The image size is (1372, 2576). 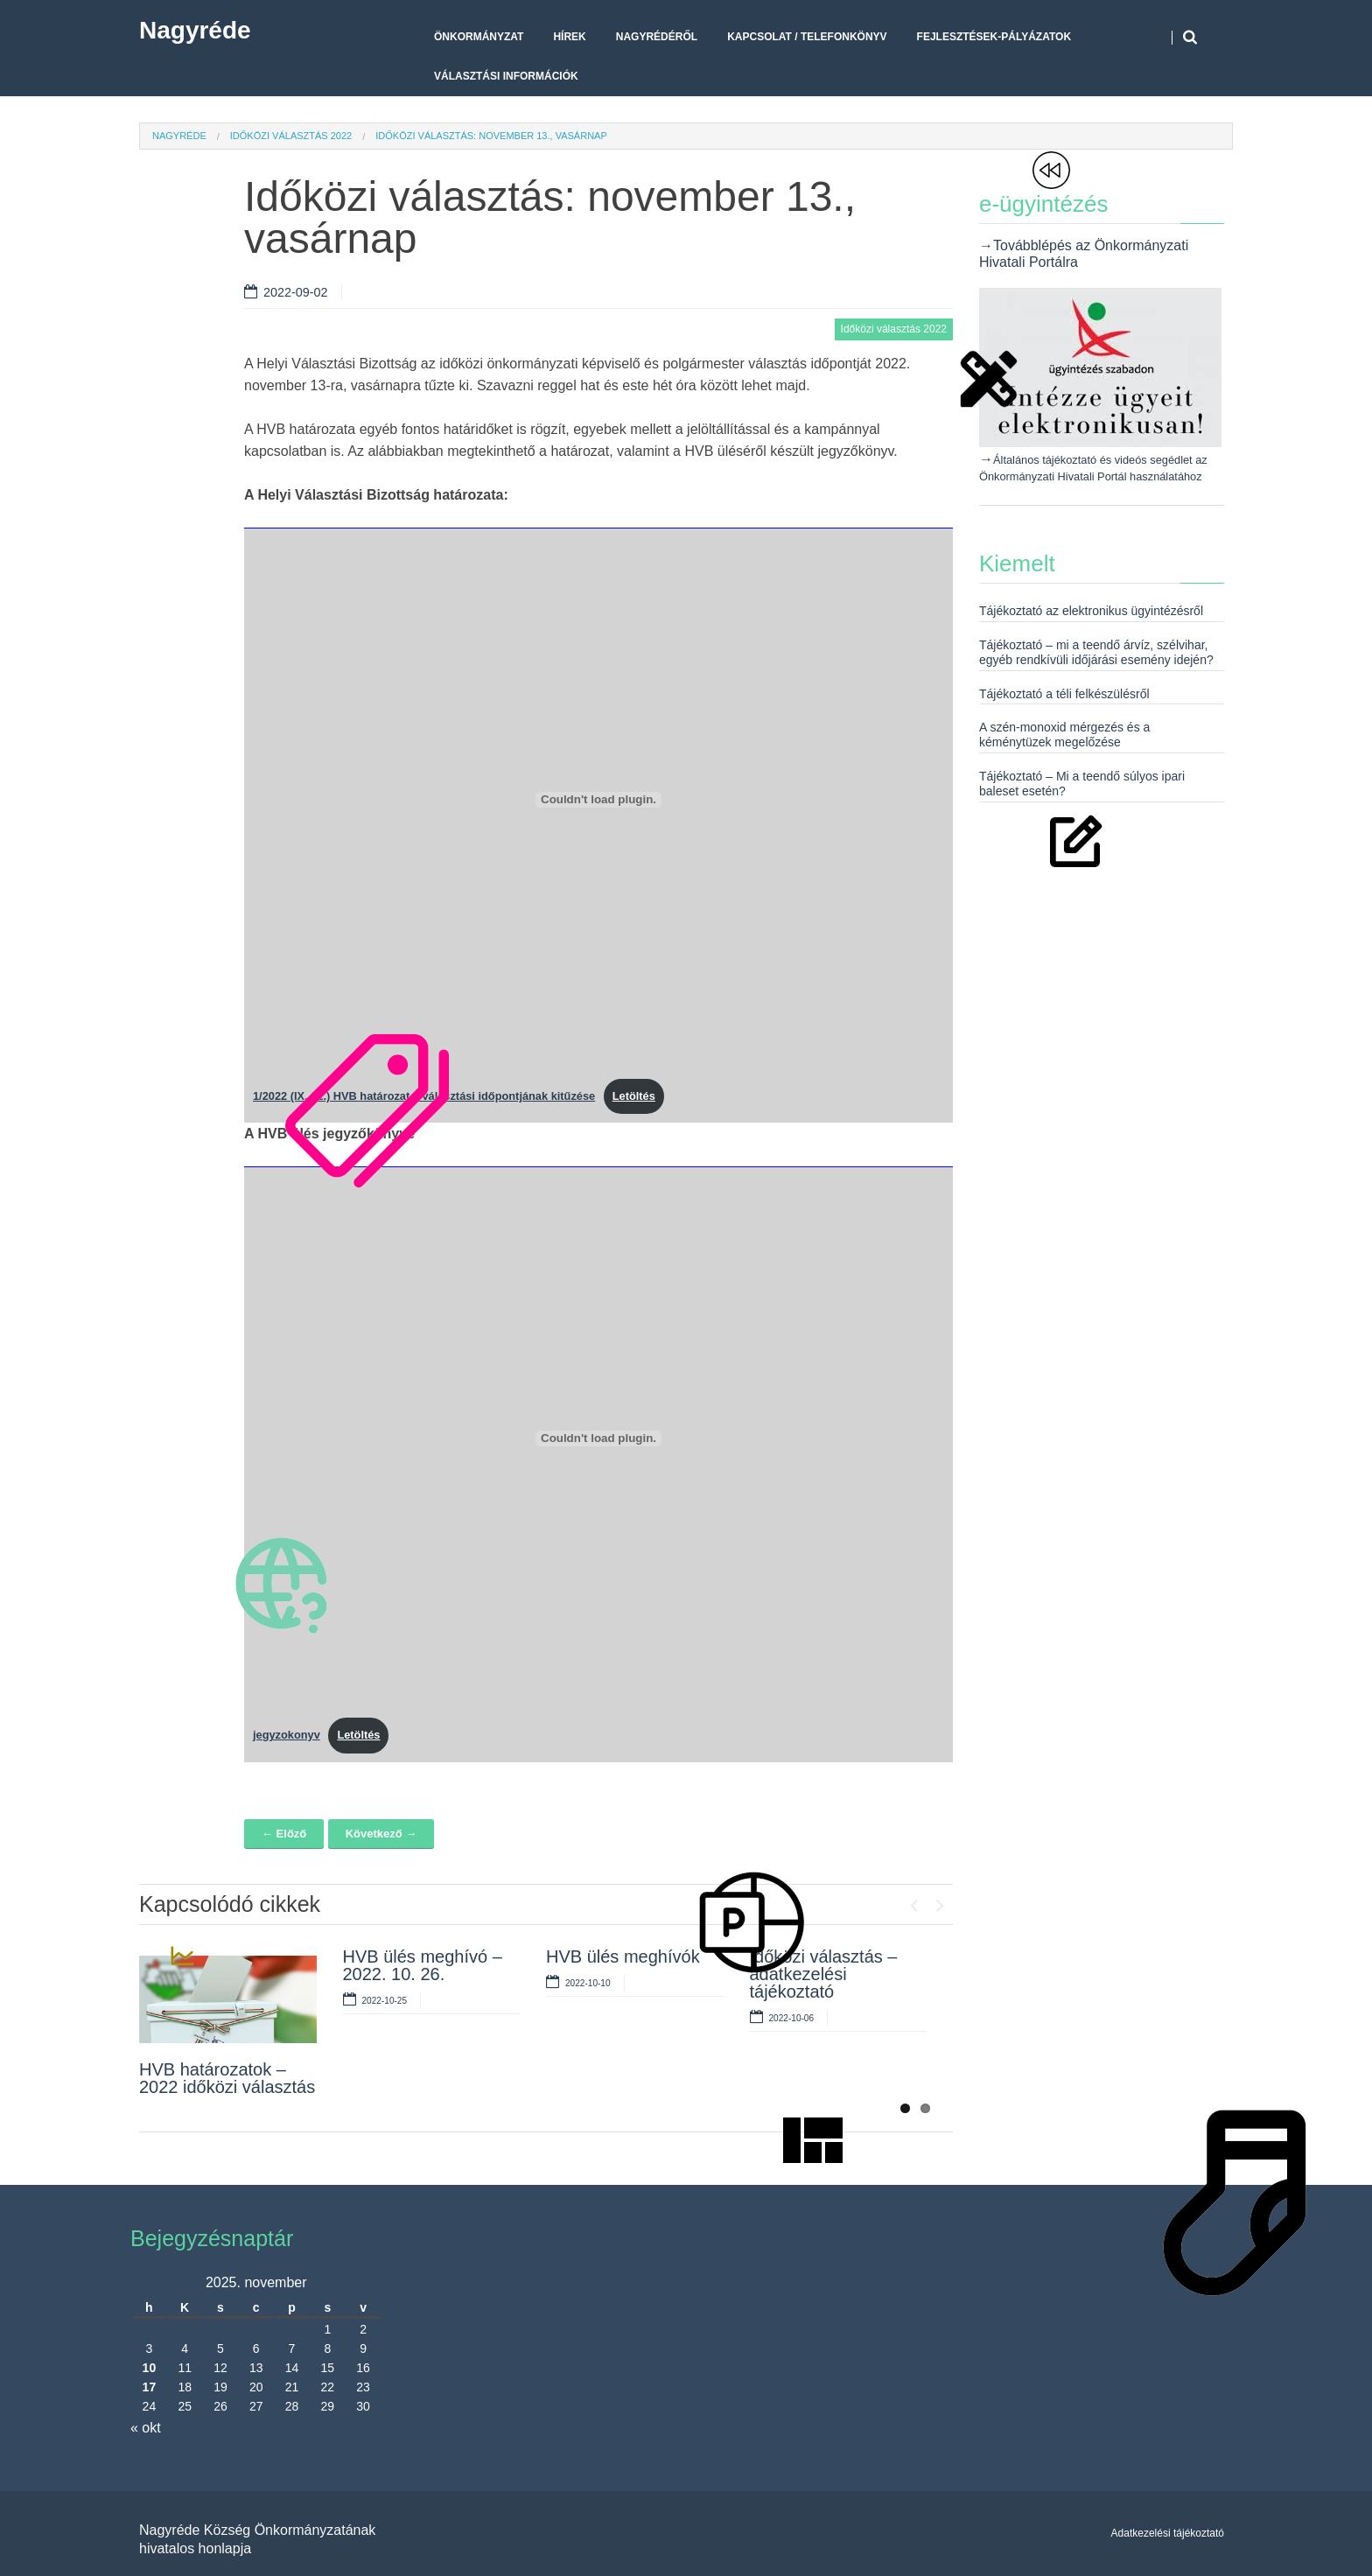 I want to click on view tags or labels, so click(x=367, y=1110).